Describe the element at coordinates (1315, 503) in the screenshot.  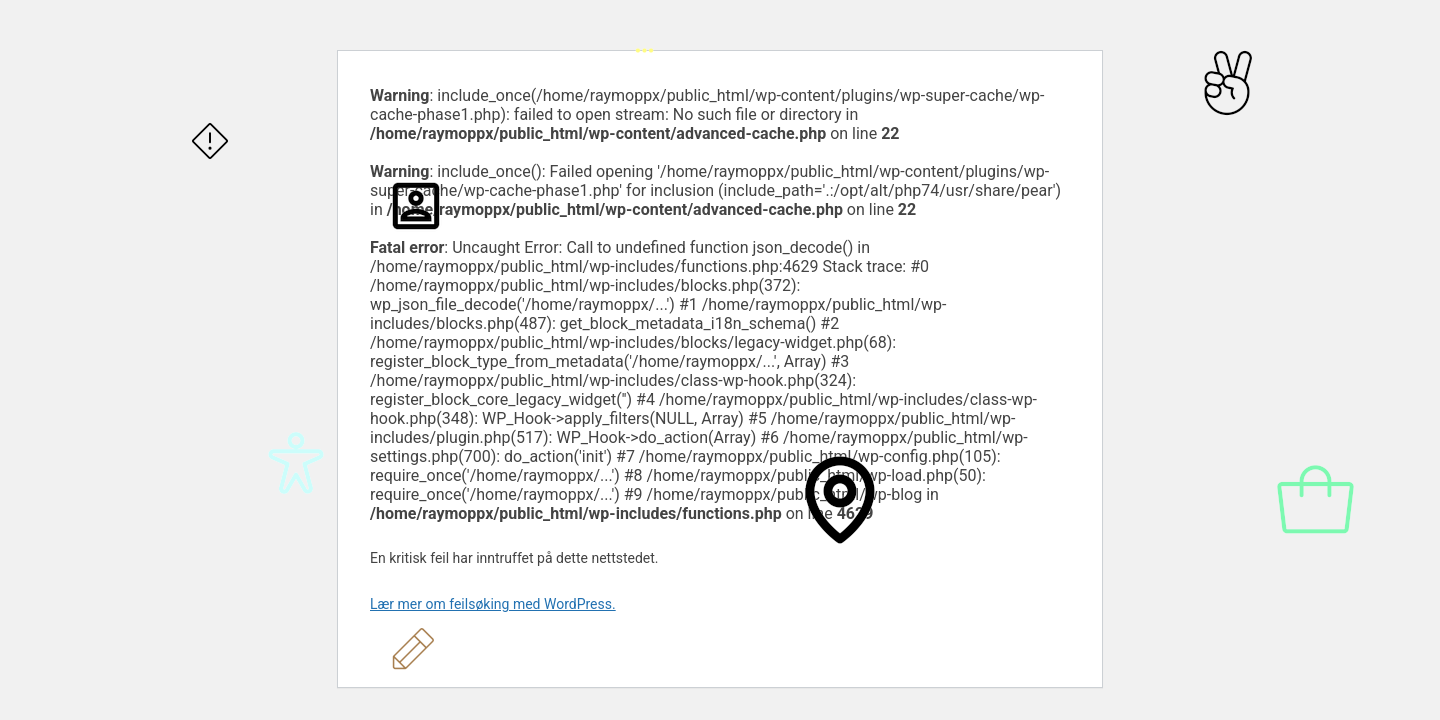
I see `view your shopping bag` at that location.